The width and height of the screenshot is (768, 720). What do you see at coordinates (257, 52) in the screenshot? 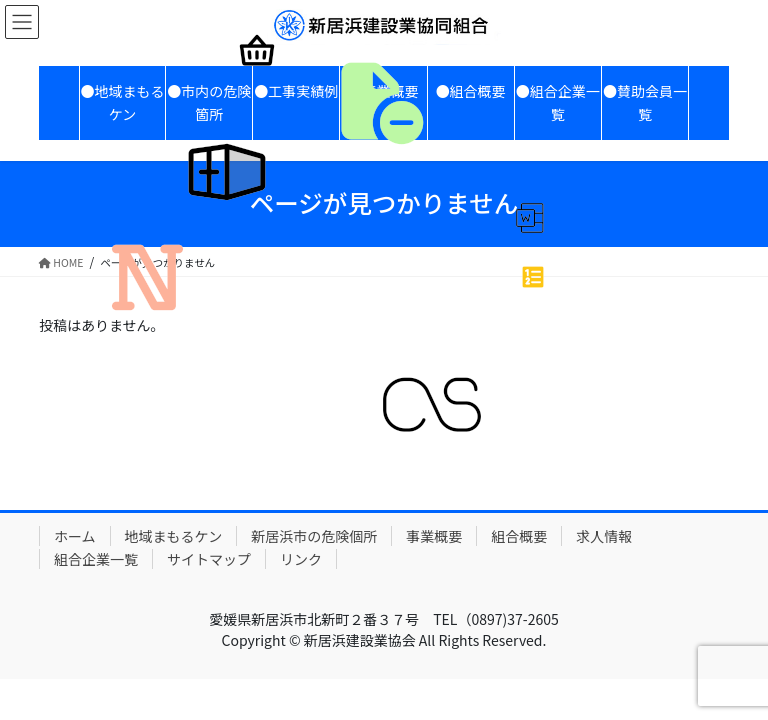
I see `view your shopping basket` at bounding box center [257, 52].